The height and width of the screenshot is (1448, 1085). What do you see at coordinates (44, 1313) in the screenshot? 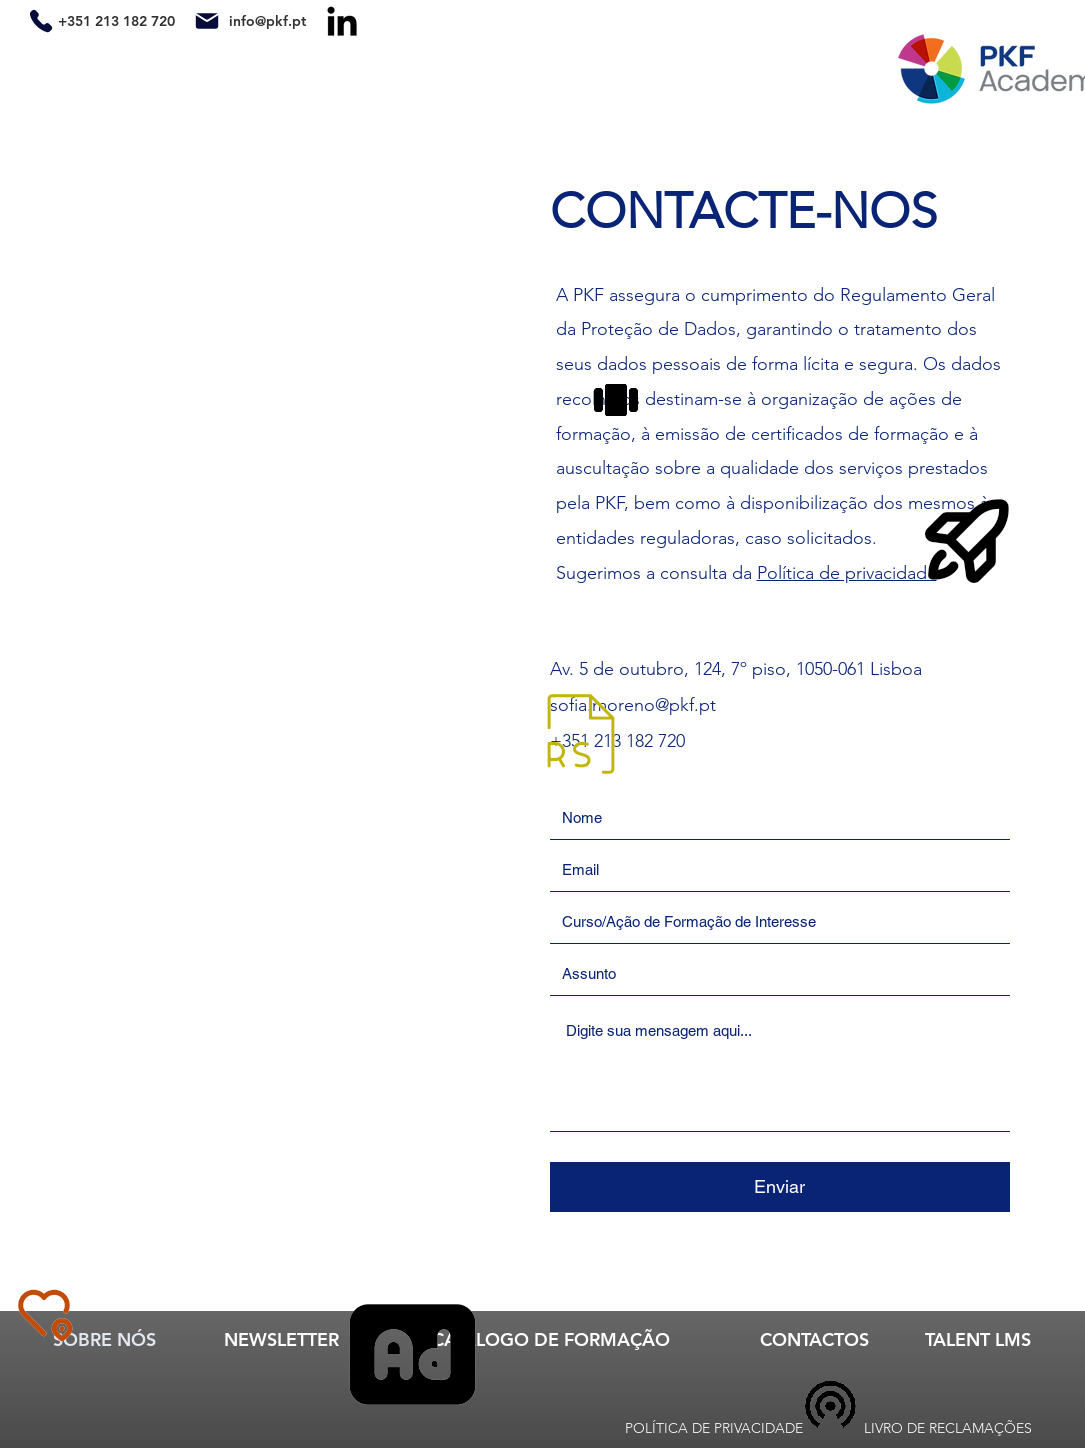
I see `save this location to favorites` at bounding box center [44, 1313].